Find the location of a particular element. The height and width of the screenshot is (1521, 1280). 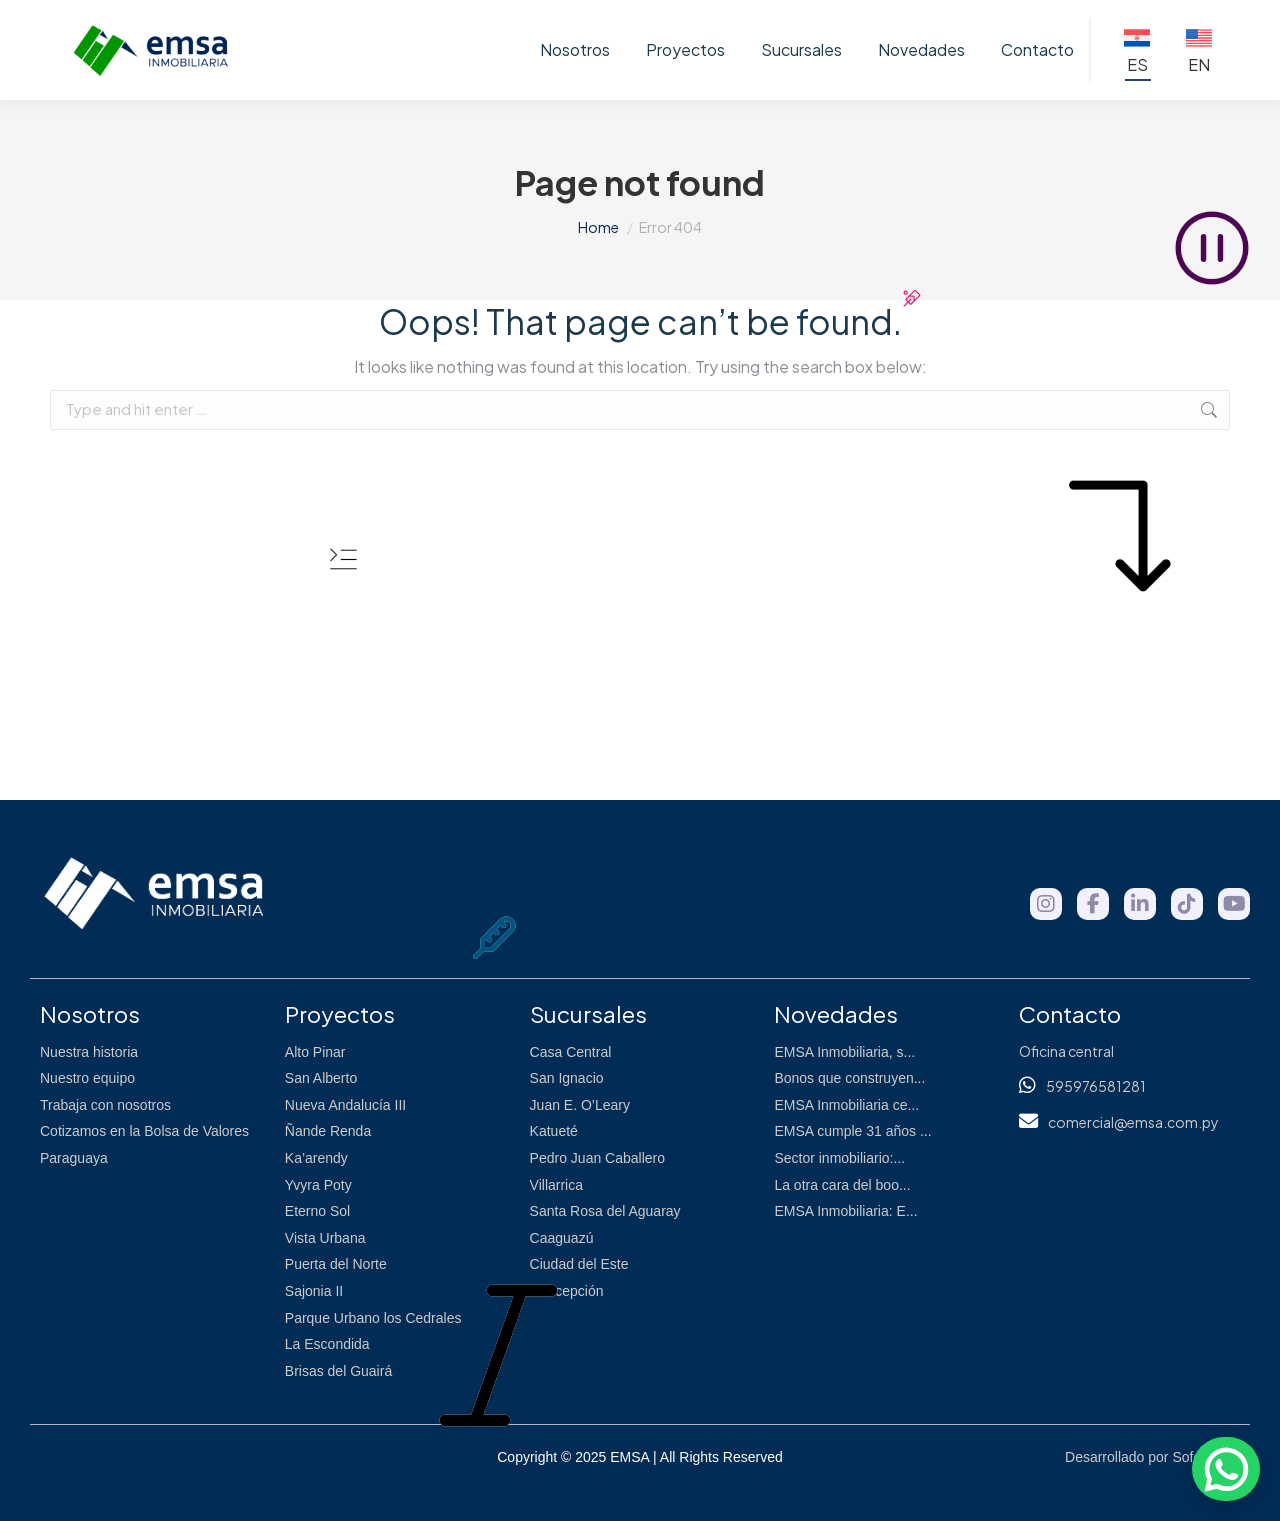

apply italic formatting to selected text is located at coordinates (498, 1355).